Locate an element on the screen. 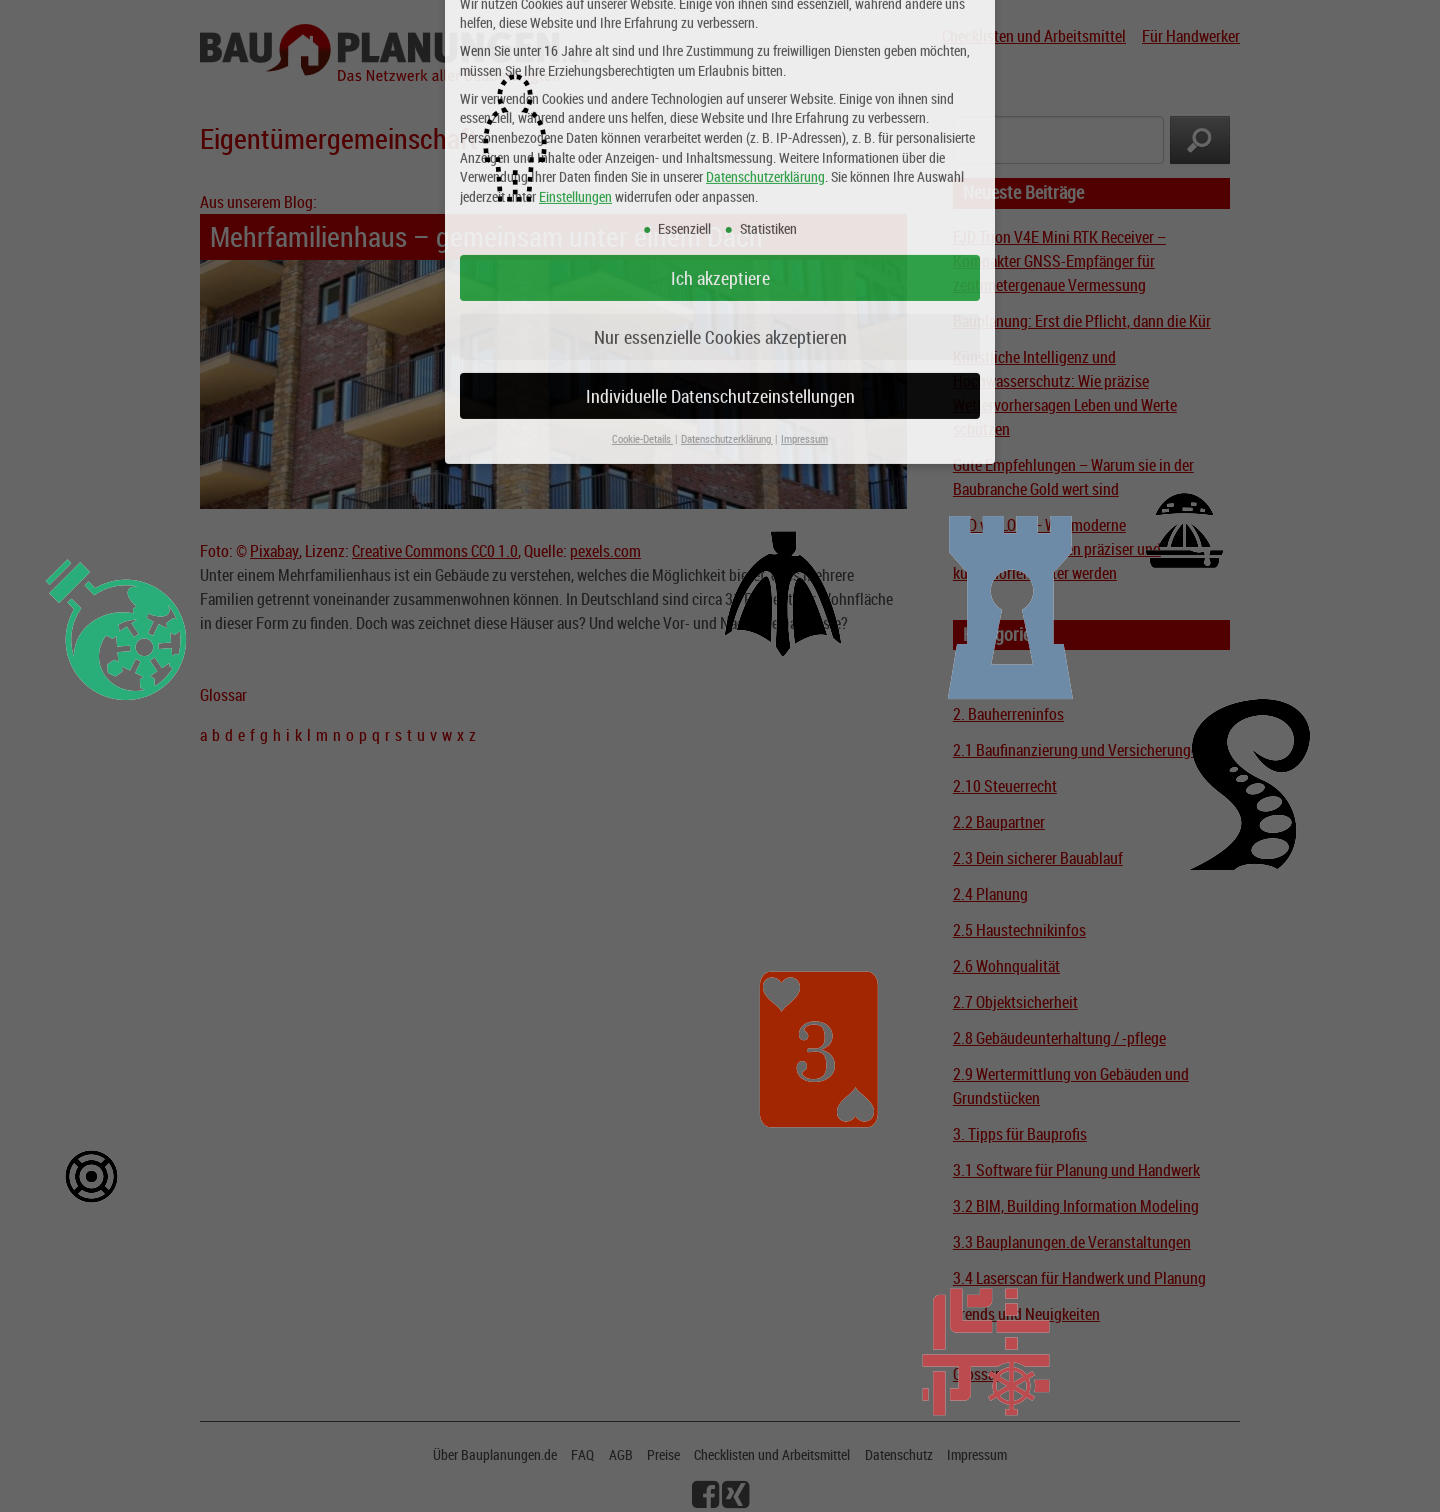  access a locked or secured game level is located at coordinates (1009, 608).